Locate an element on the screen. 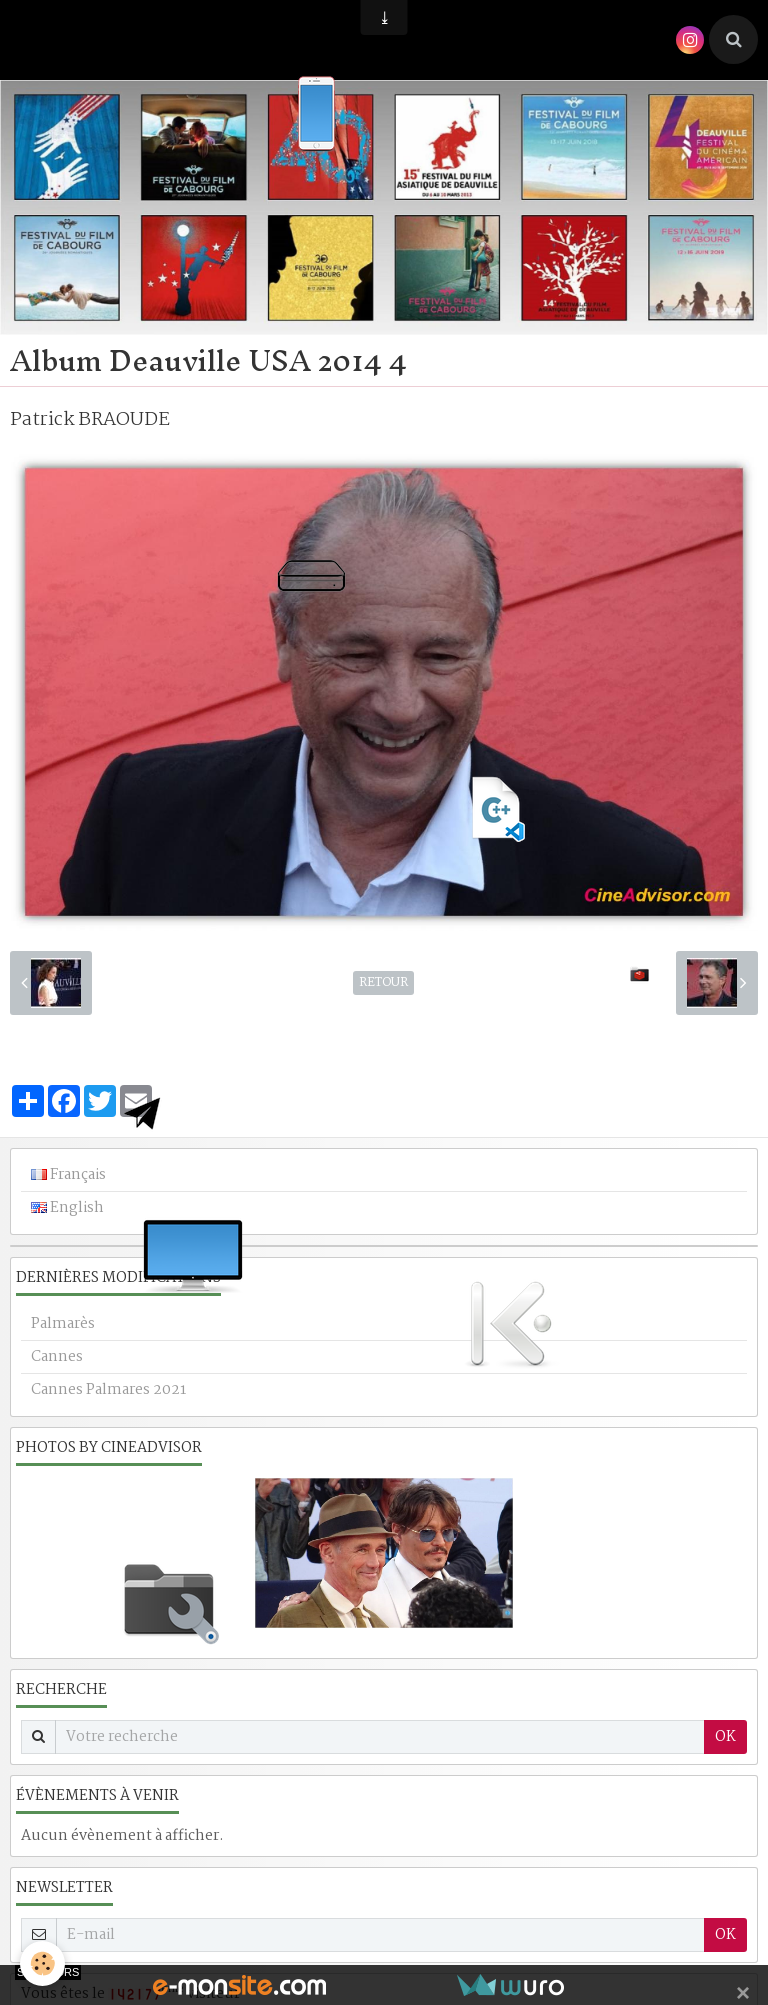 The image size is (768, 2005). open redis database project folder is located at coordinates (639, 974).